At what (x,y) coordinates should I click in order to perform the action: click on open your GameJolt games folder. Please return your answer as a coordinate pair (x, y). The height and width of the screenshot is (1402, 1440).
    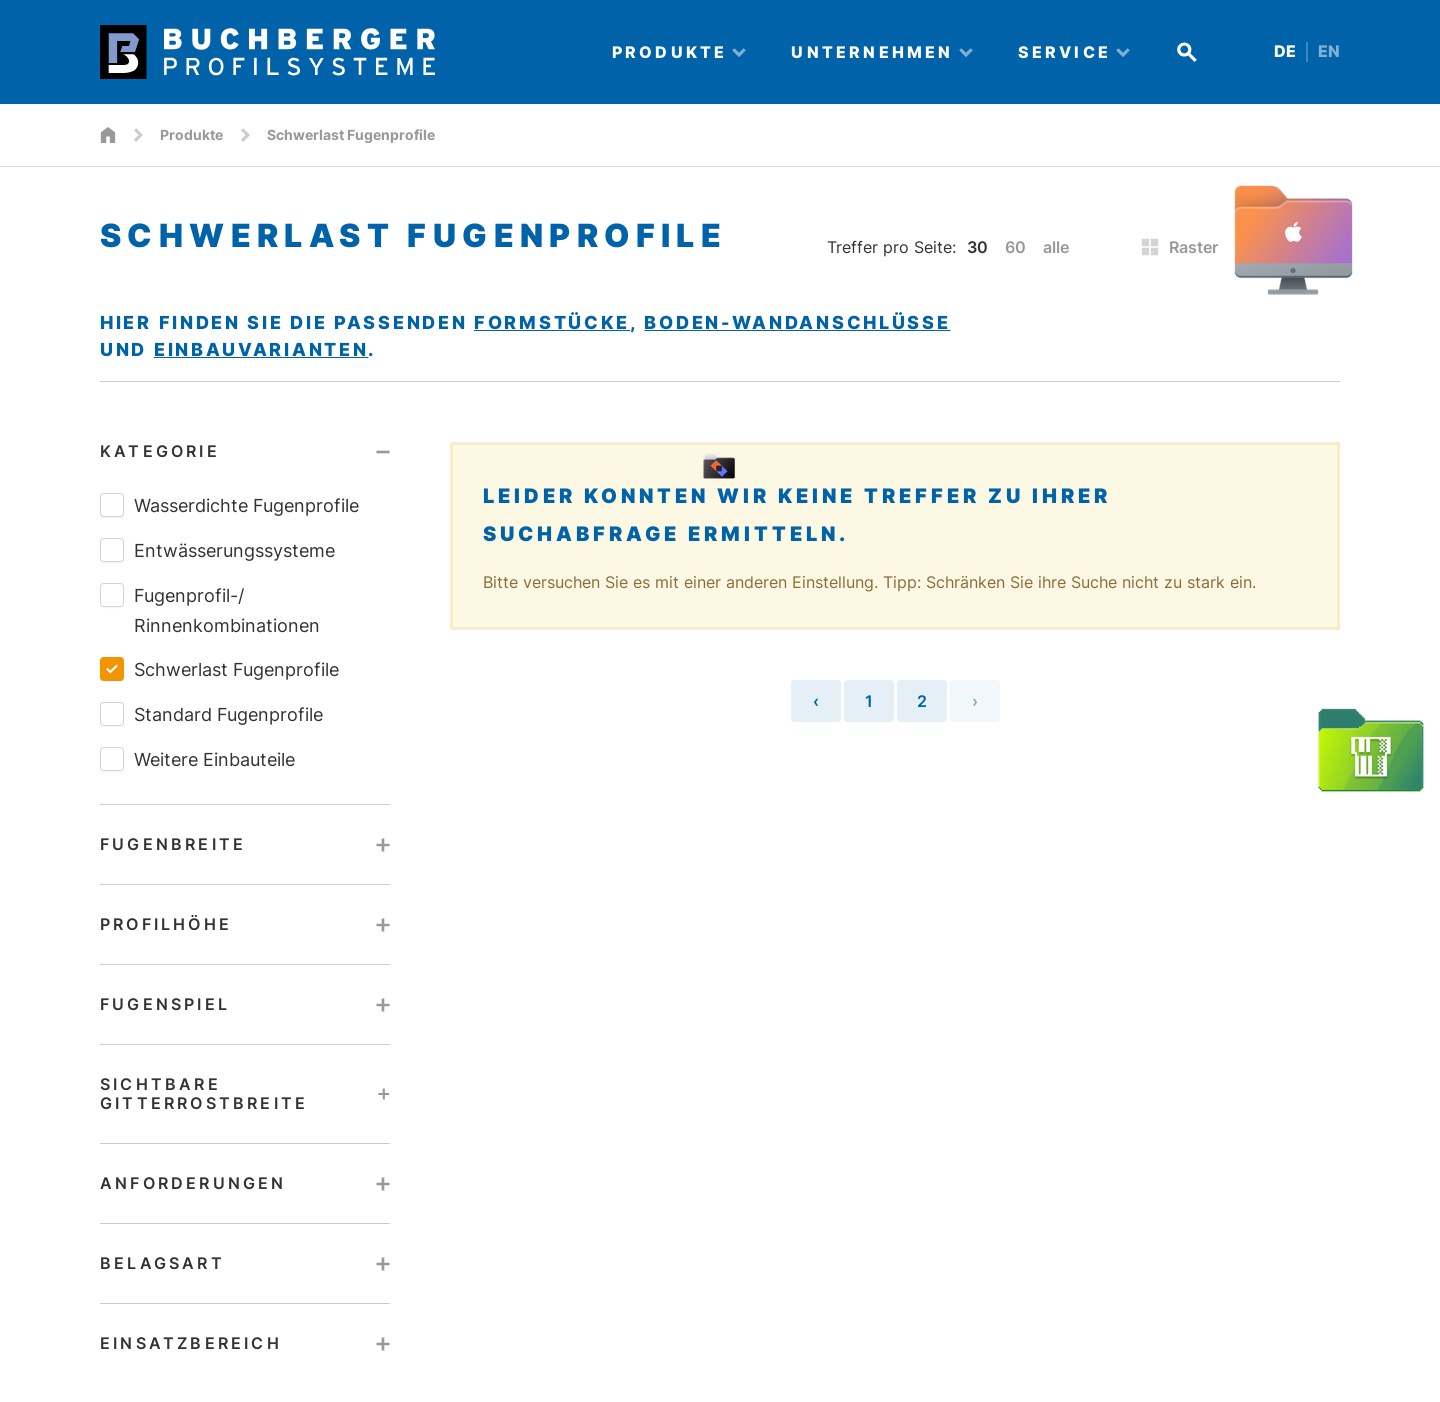
    Looking at the image, I should click on (1371, 753).